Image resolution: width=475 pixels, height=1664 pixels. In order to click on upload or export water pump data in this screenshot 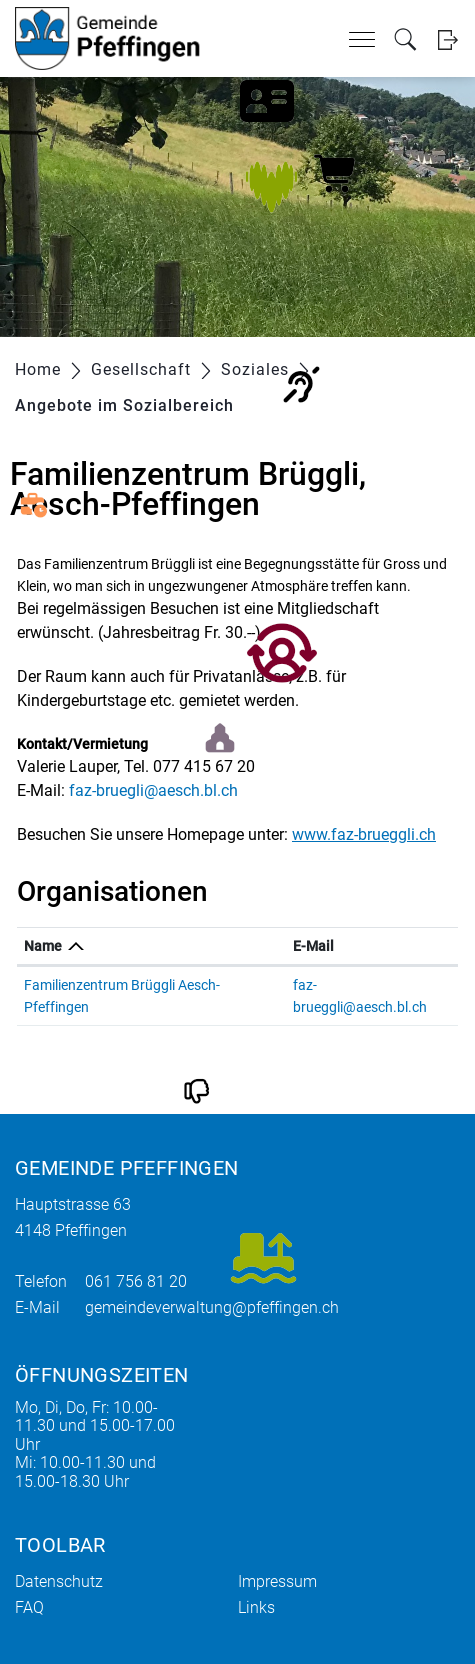, I will do `click(263, 1256)`.